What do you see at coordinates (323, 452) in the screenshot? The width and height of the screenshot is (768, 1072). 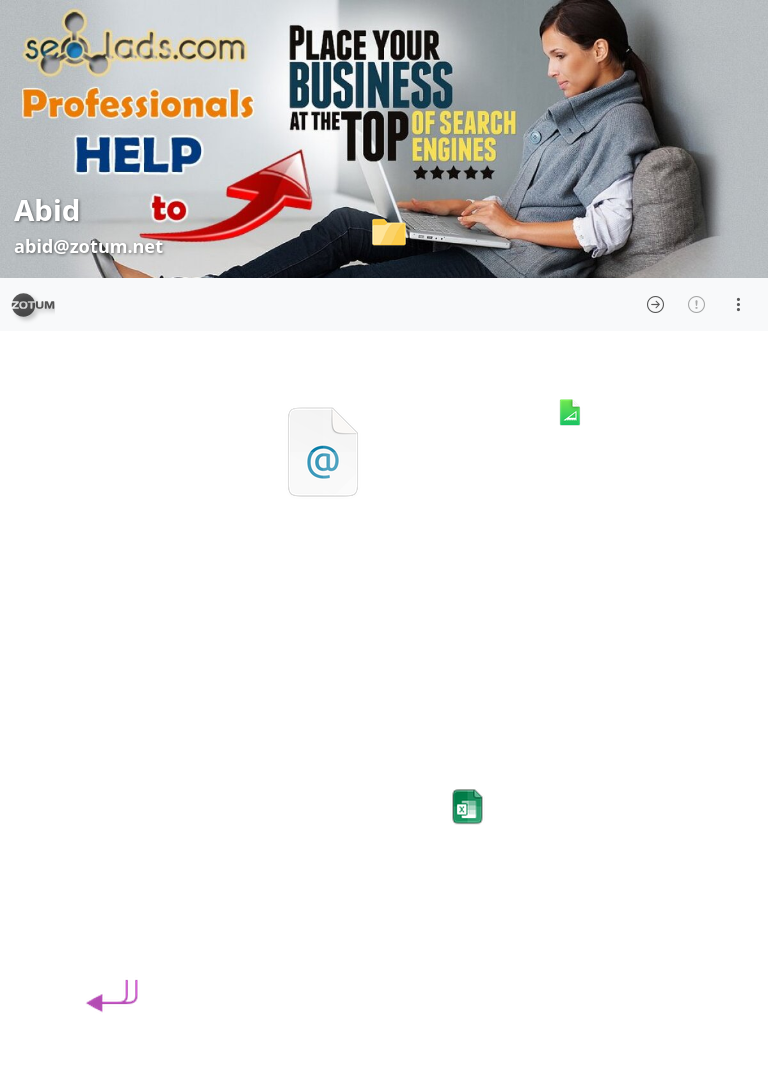 I see `an email message file or .eml attachment` at bounding box center [323, 452].